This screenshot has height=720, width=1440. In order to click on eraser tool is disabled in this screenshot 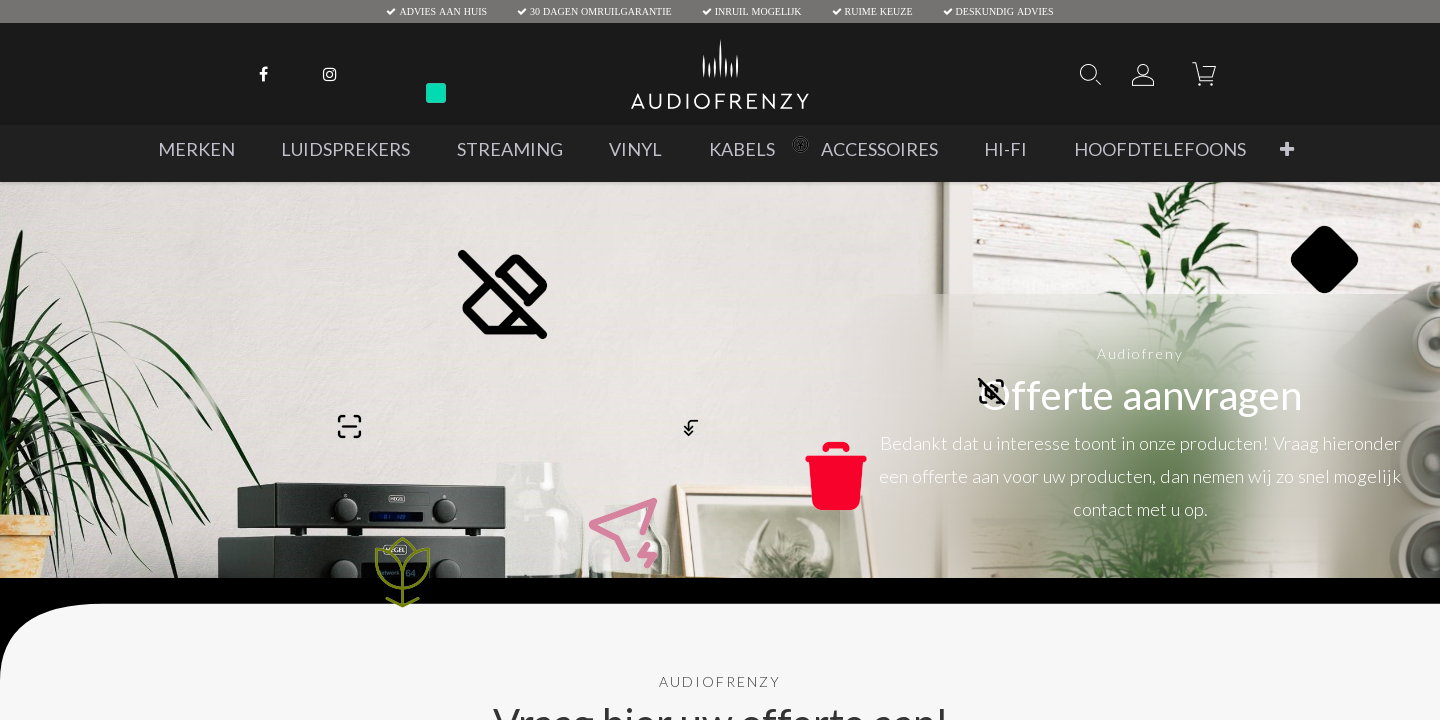, I will do `click(502, 294)`.